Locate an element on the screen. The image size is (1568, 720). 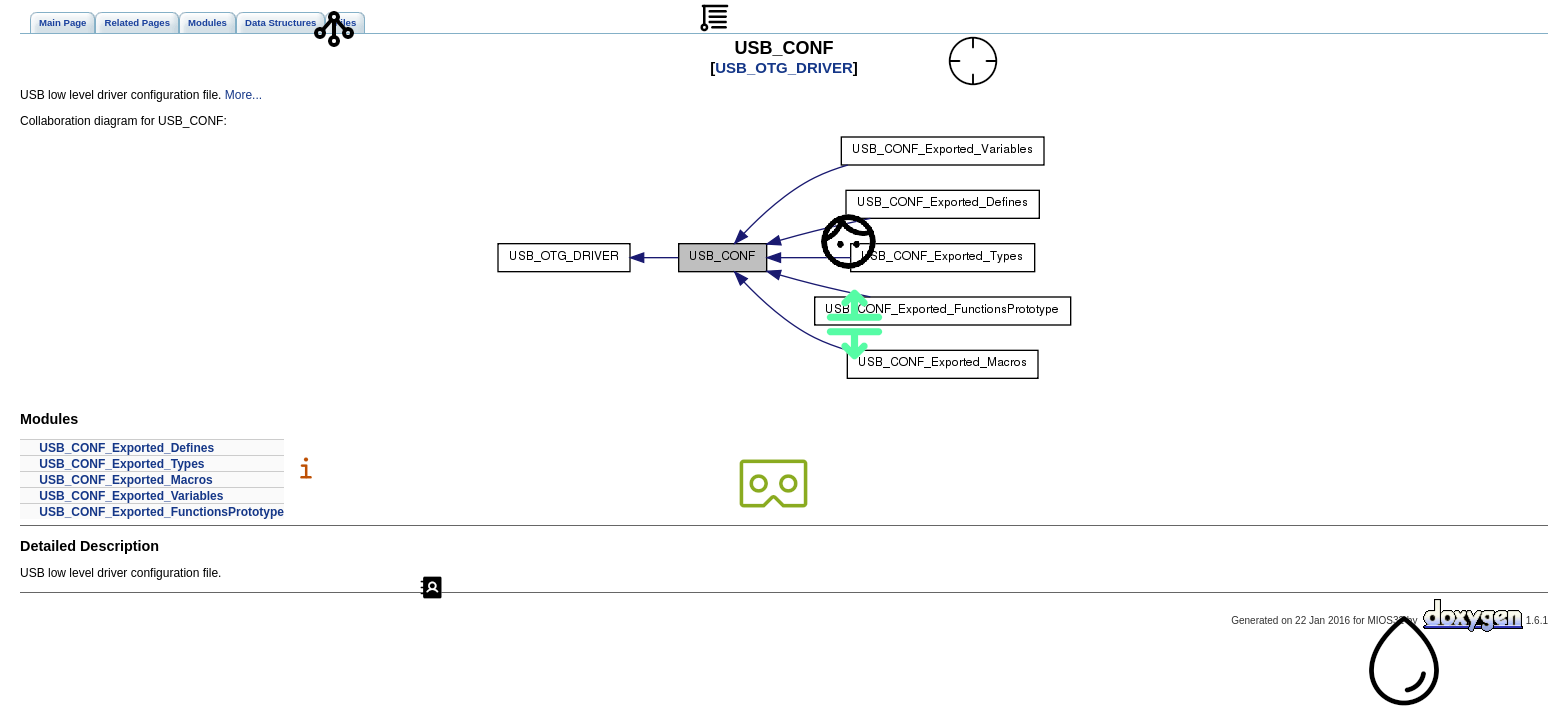
view more information or details is located at coordinates (306, 468).